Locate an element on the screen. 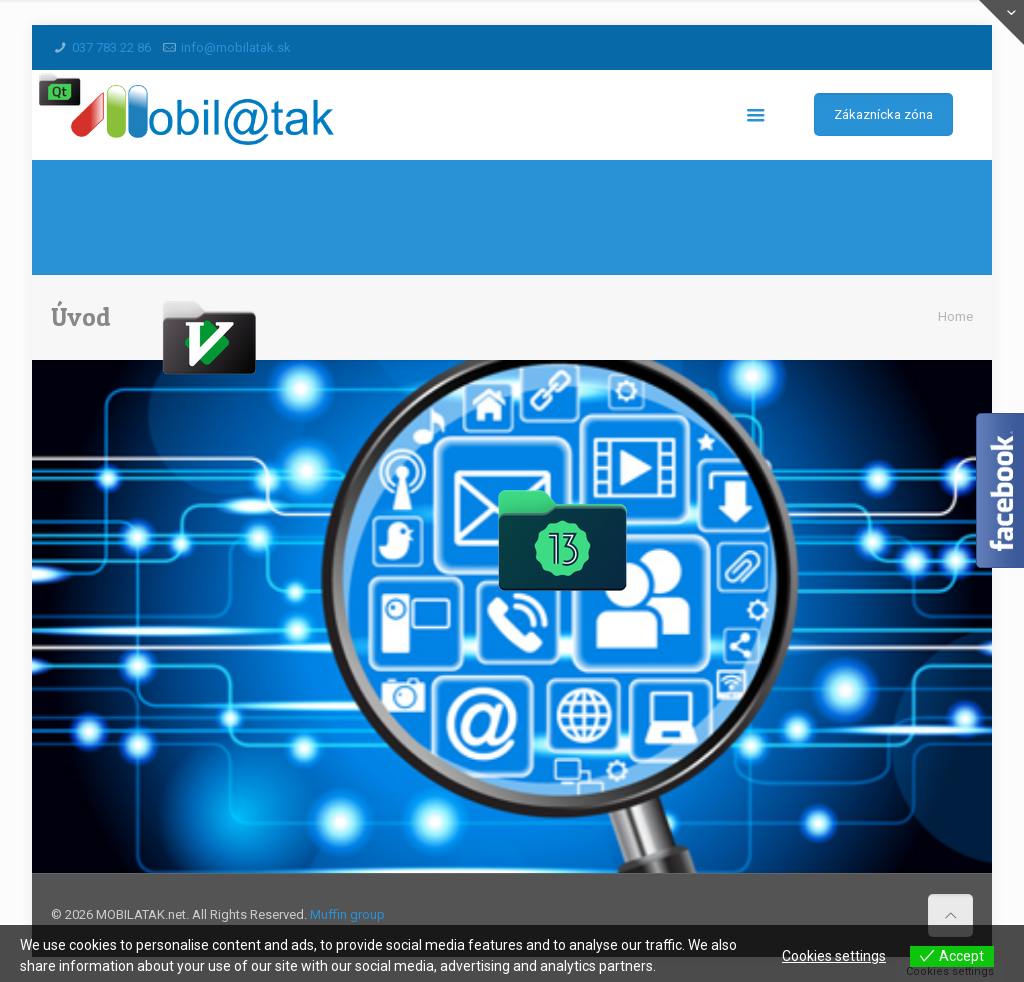  folder containing android 13 related files is located at coordinates (562, 544).